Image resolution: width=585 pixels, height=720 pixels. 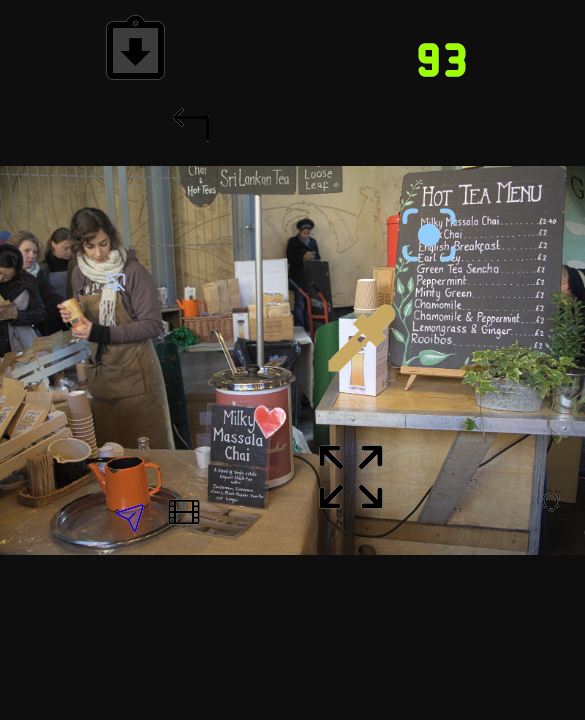 What do you see at coordinates (551, 503) in the screenshot?
I see `indicates new notifications or alerts` at bounding box center [551, 503].